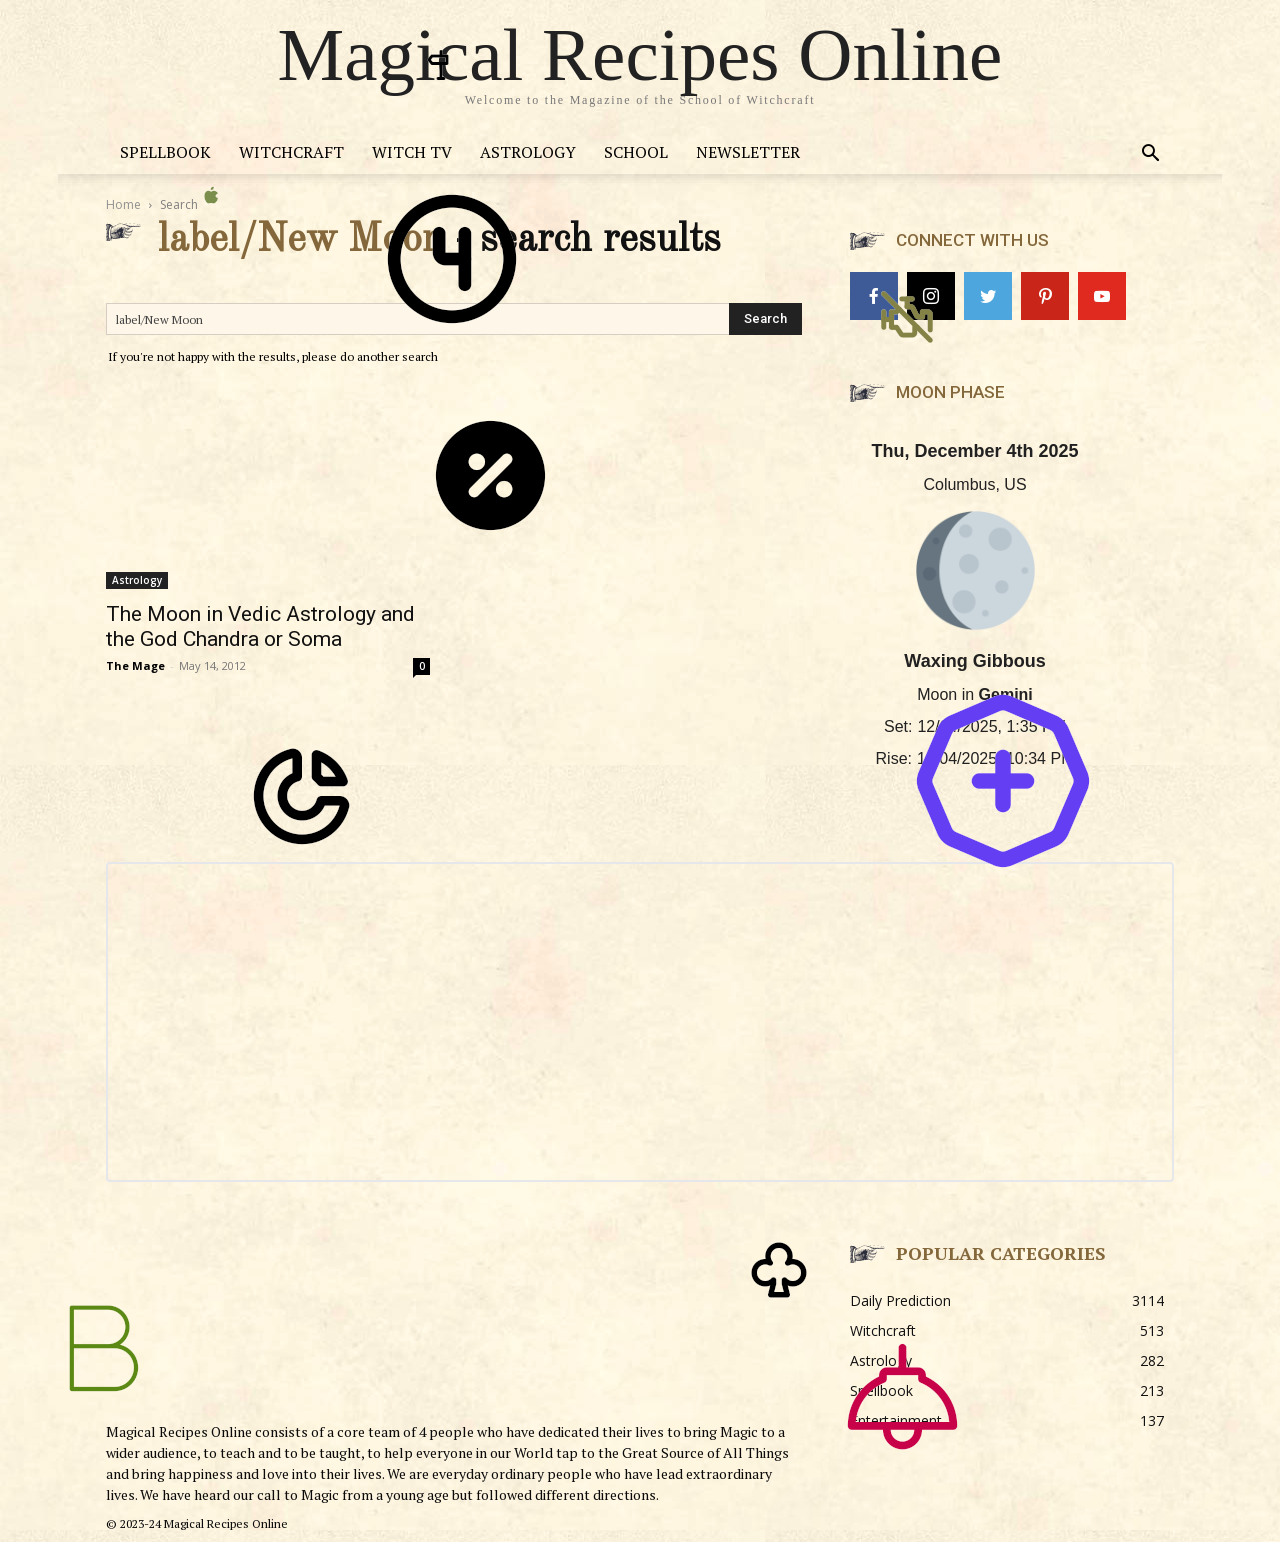 The height and width of the screenshot is (1542, 1280). What do you see at coordinates (302, 796) in the screenshot?
I see `view analytics or statistics breakdown` at bounding box center [302, 796].